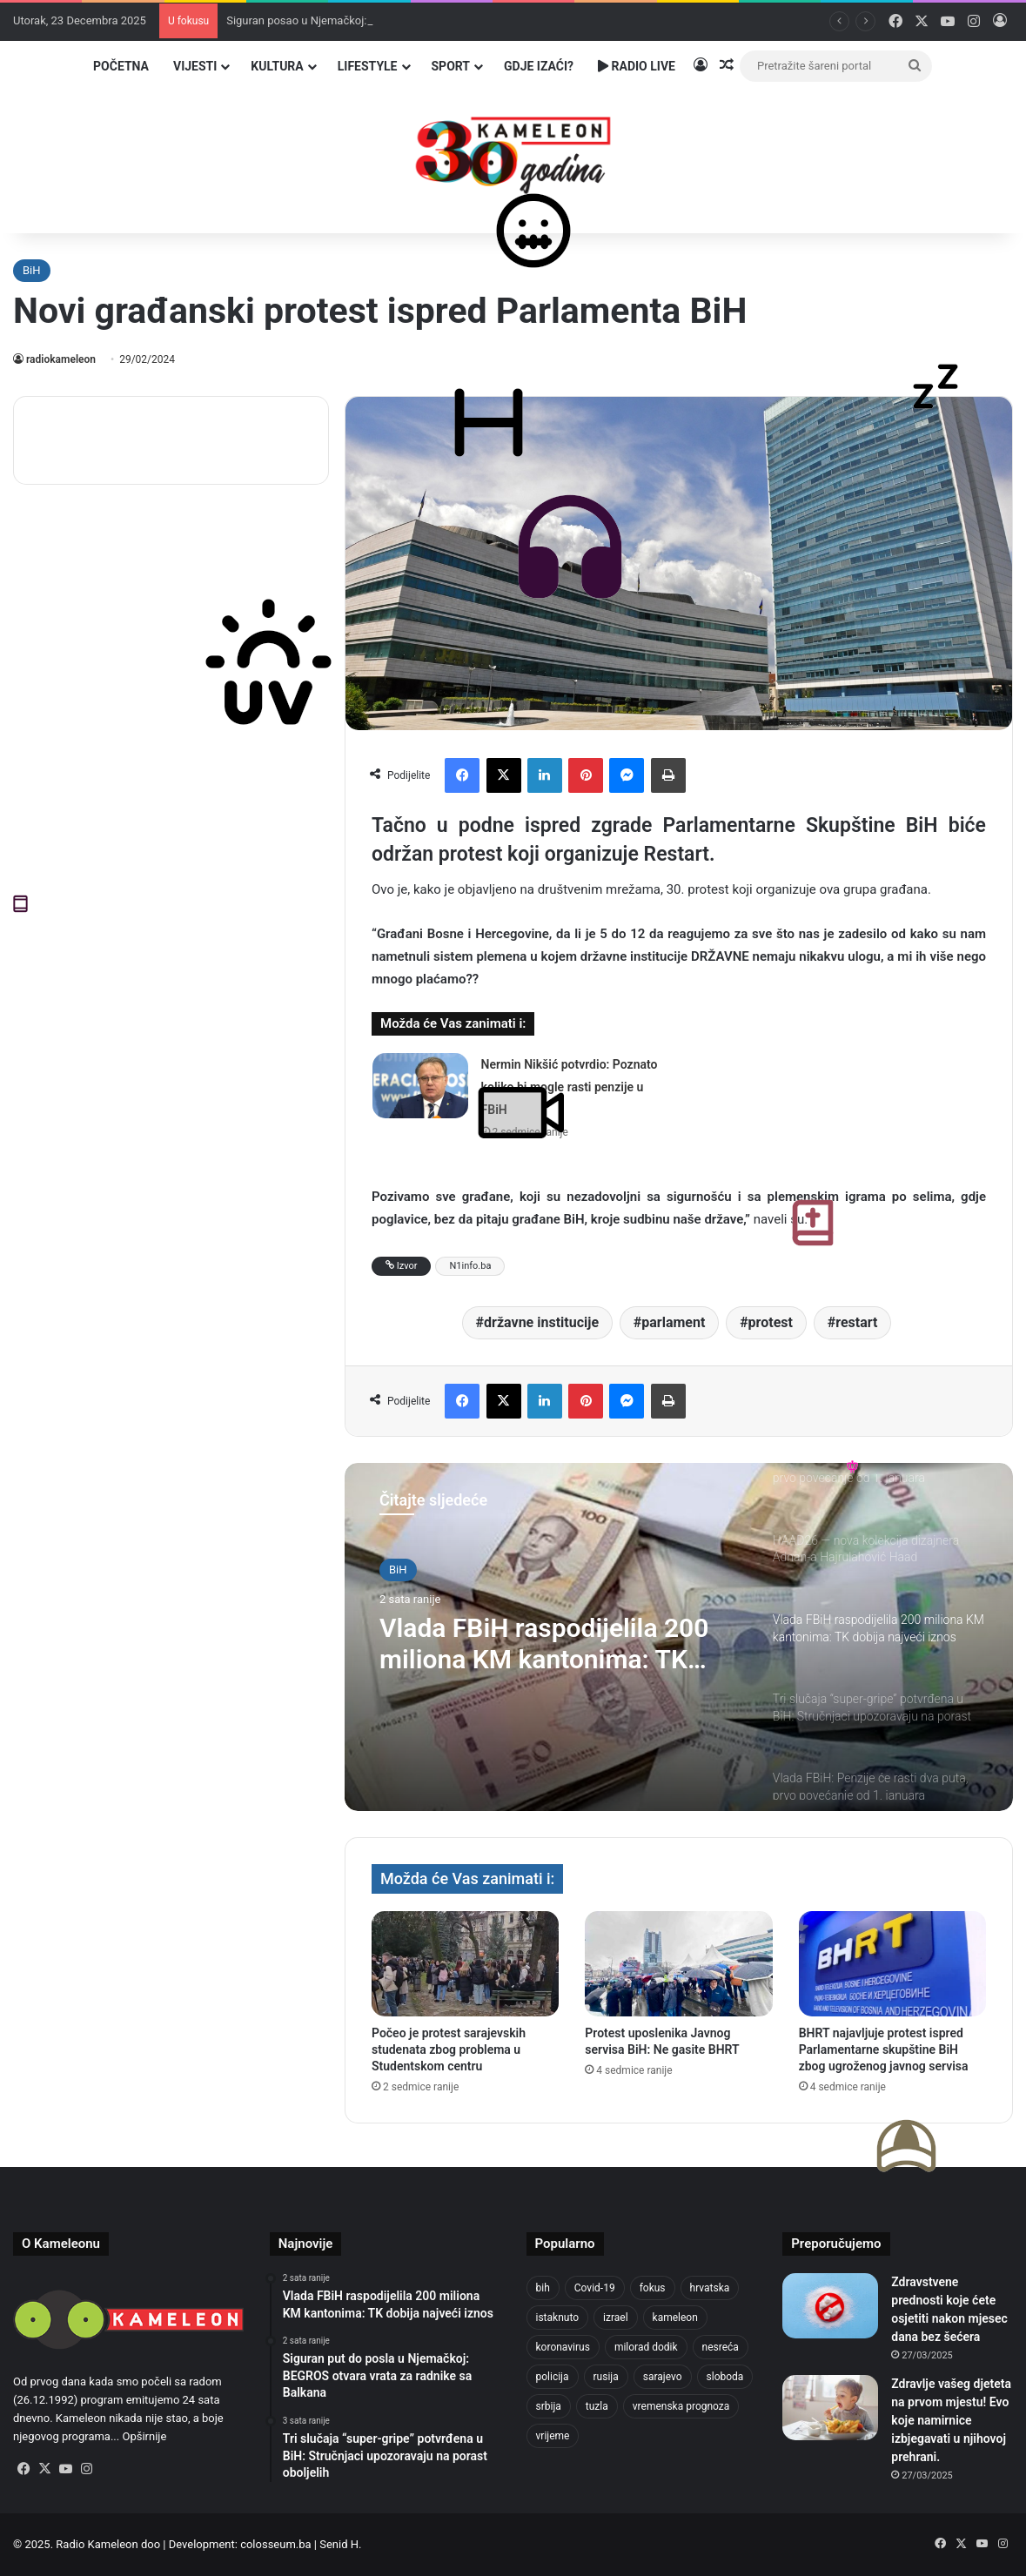 Image resolution: width=1026 pixels, height=2576 pixels. What do you see at coordinates (935, 386) in the screenshot?
I see `indicates sleep mode or inactive state` at bounding box center [935, 386].